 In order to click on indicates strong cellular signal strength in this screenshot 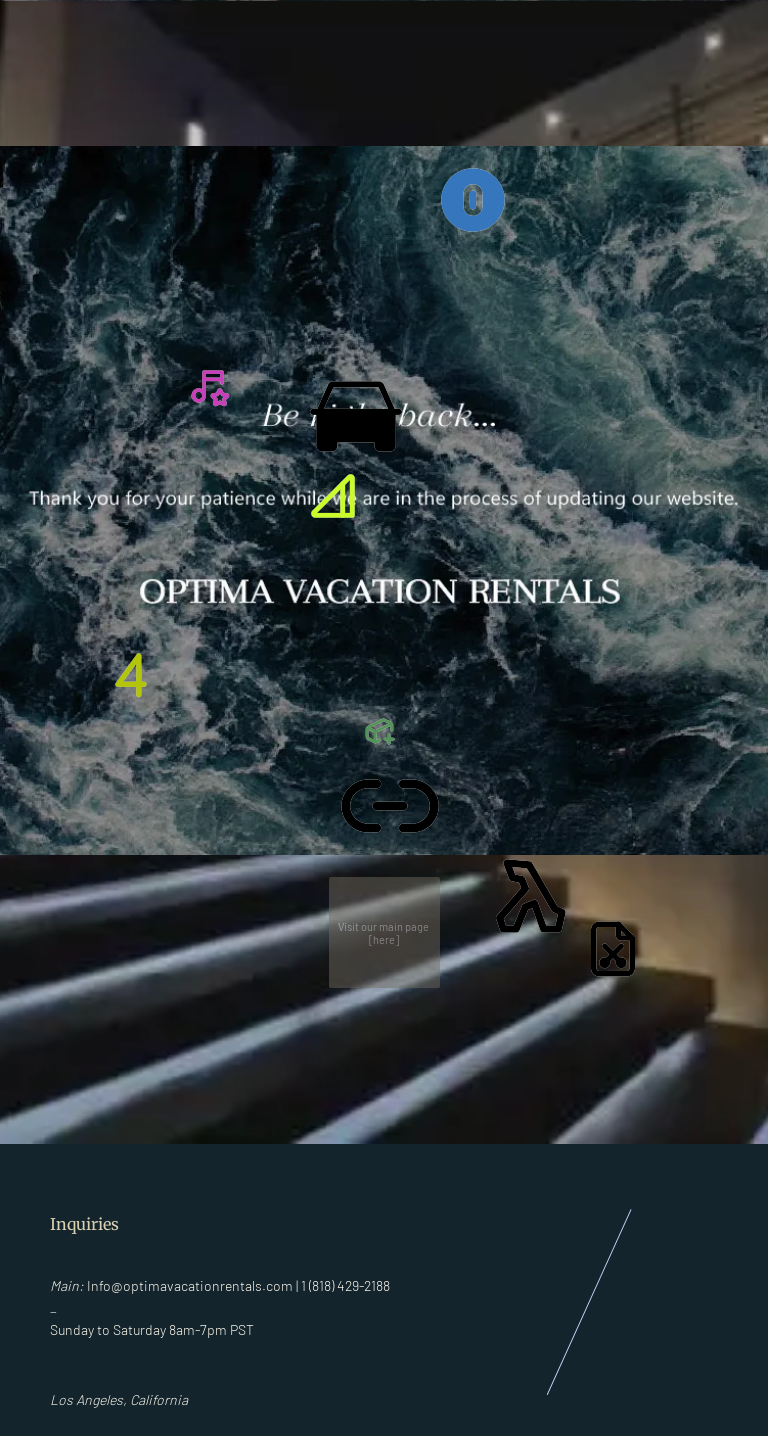, I will do `click(333, 496)`.